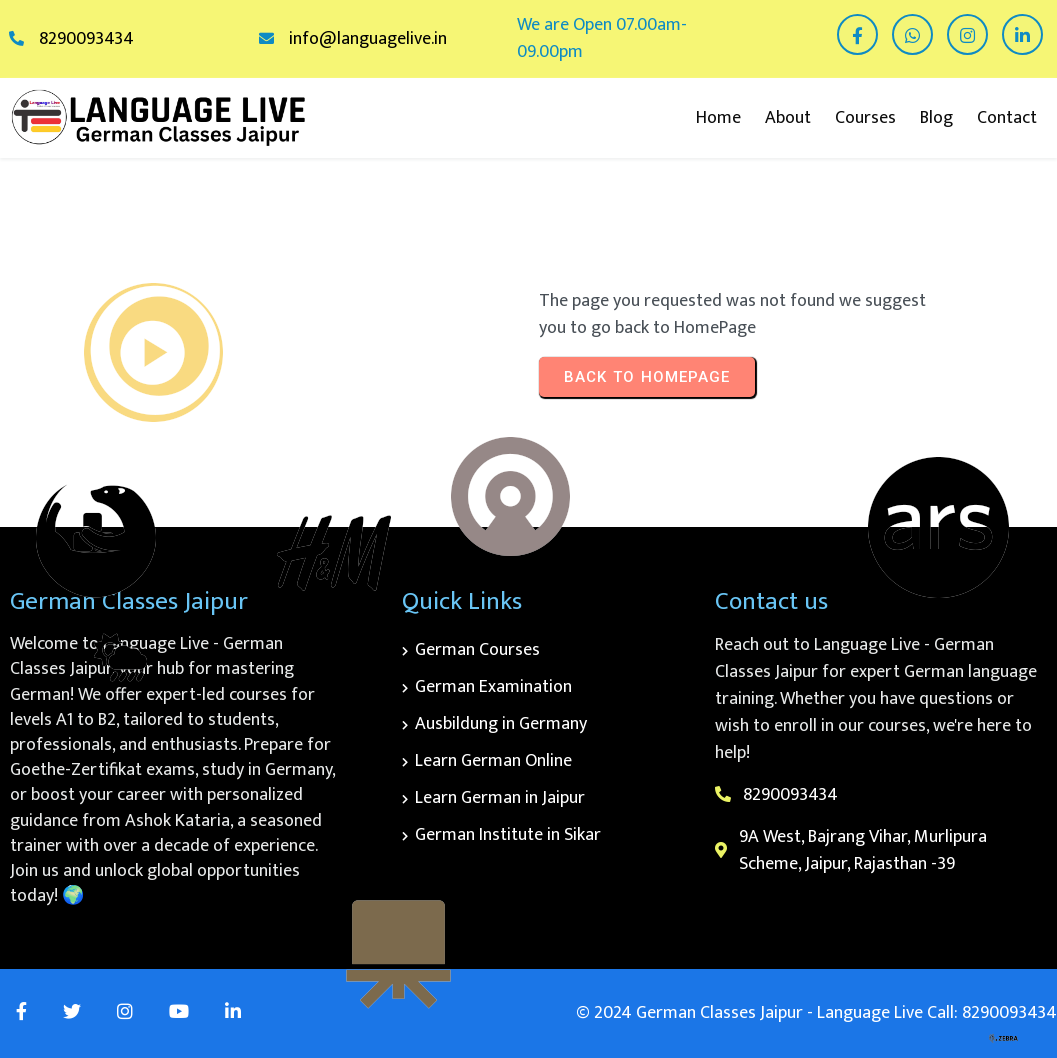 The height and width of the screenshot is (1058, 1057). I want to click on open the H&M shopping app, so click(334, 553).